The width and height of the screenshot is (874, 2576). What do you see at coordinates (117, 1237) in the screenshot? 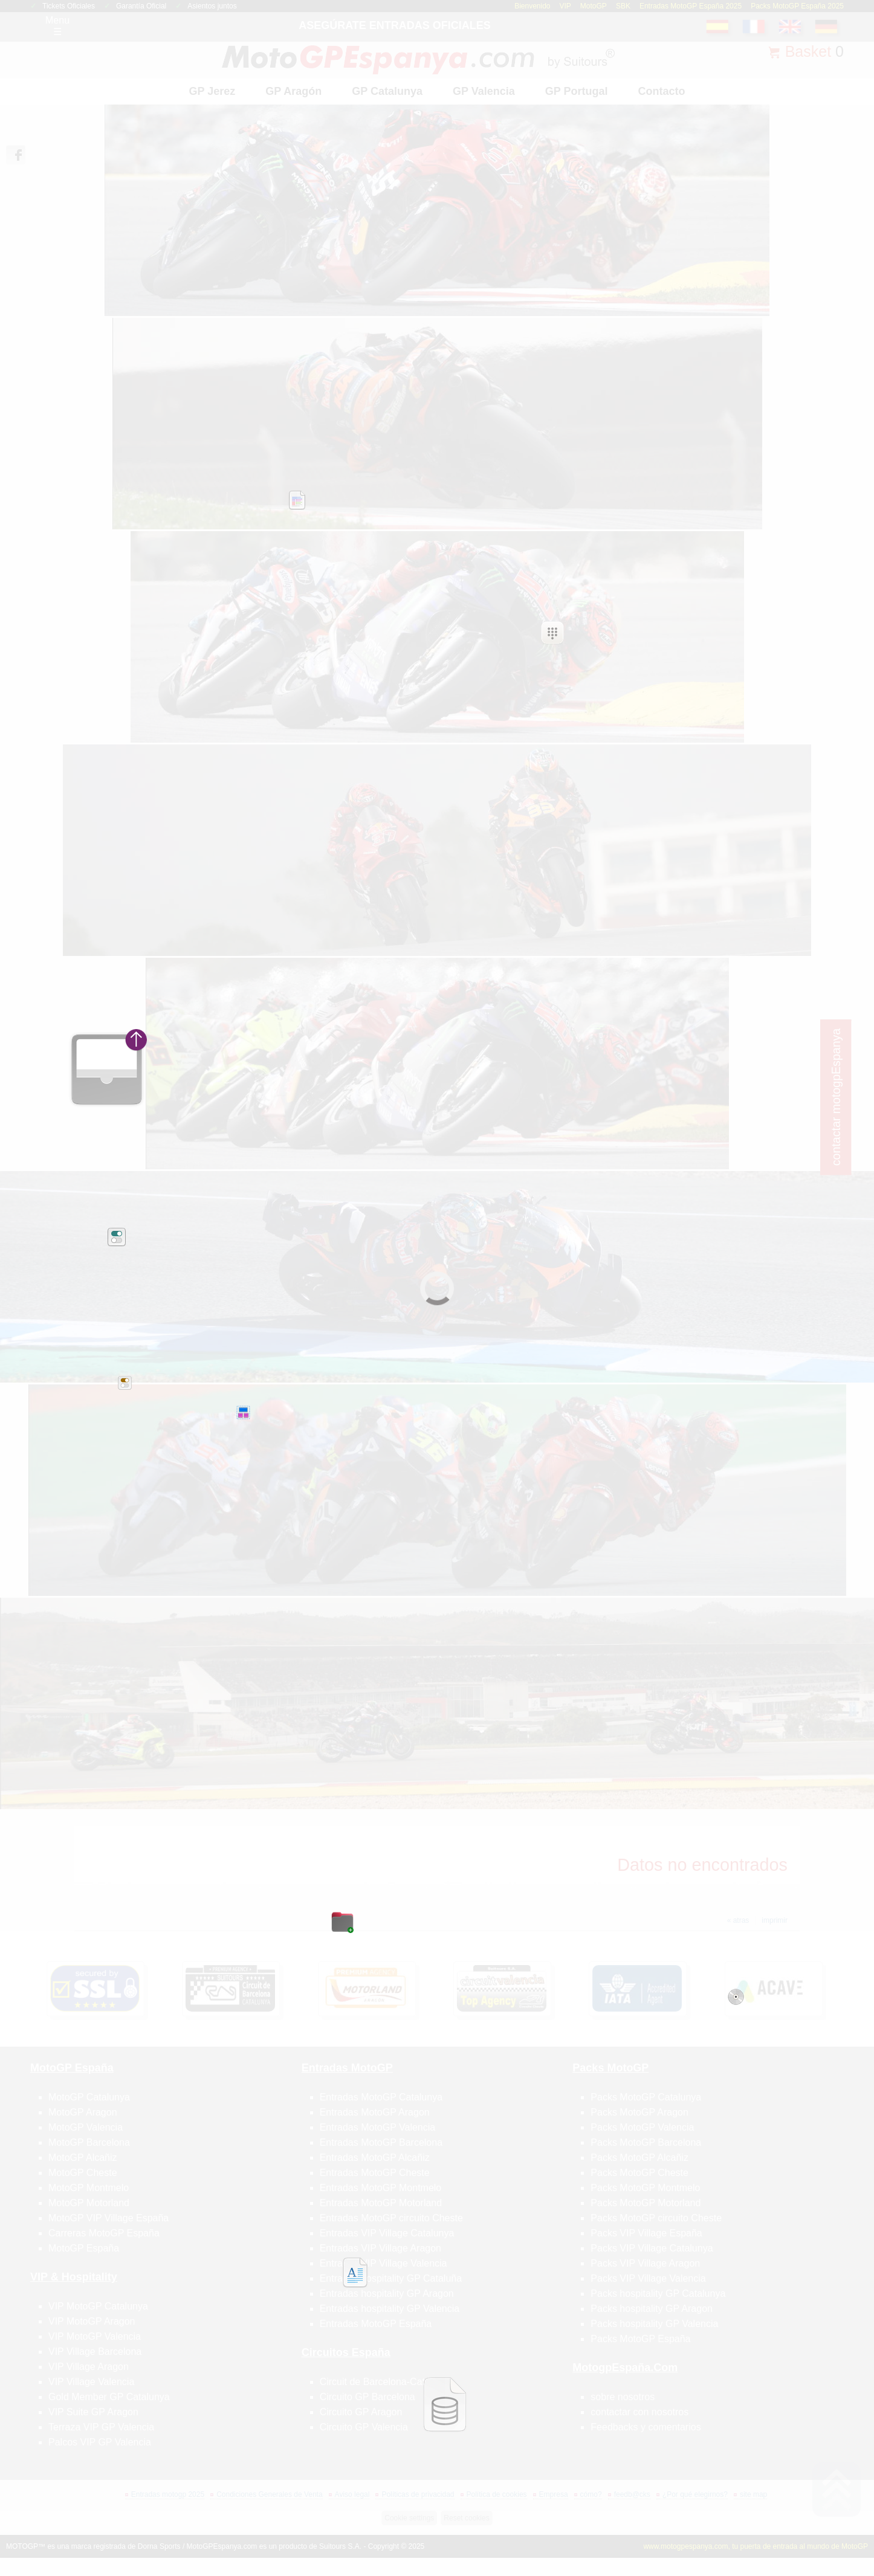
I see `open system settings or preferences` at bounding box center [117, 1237].